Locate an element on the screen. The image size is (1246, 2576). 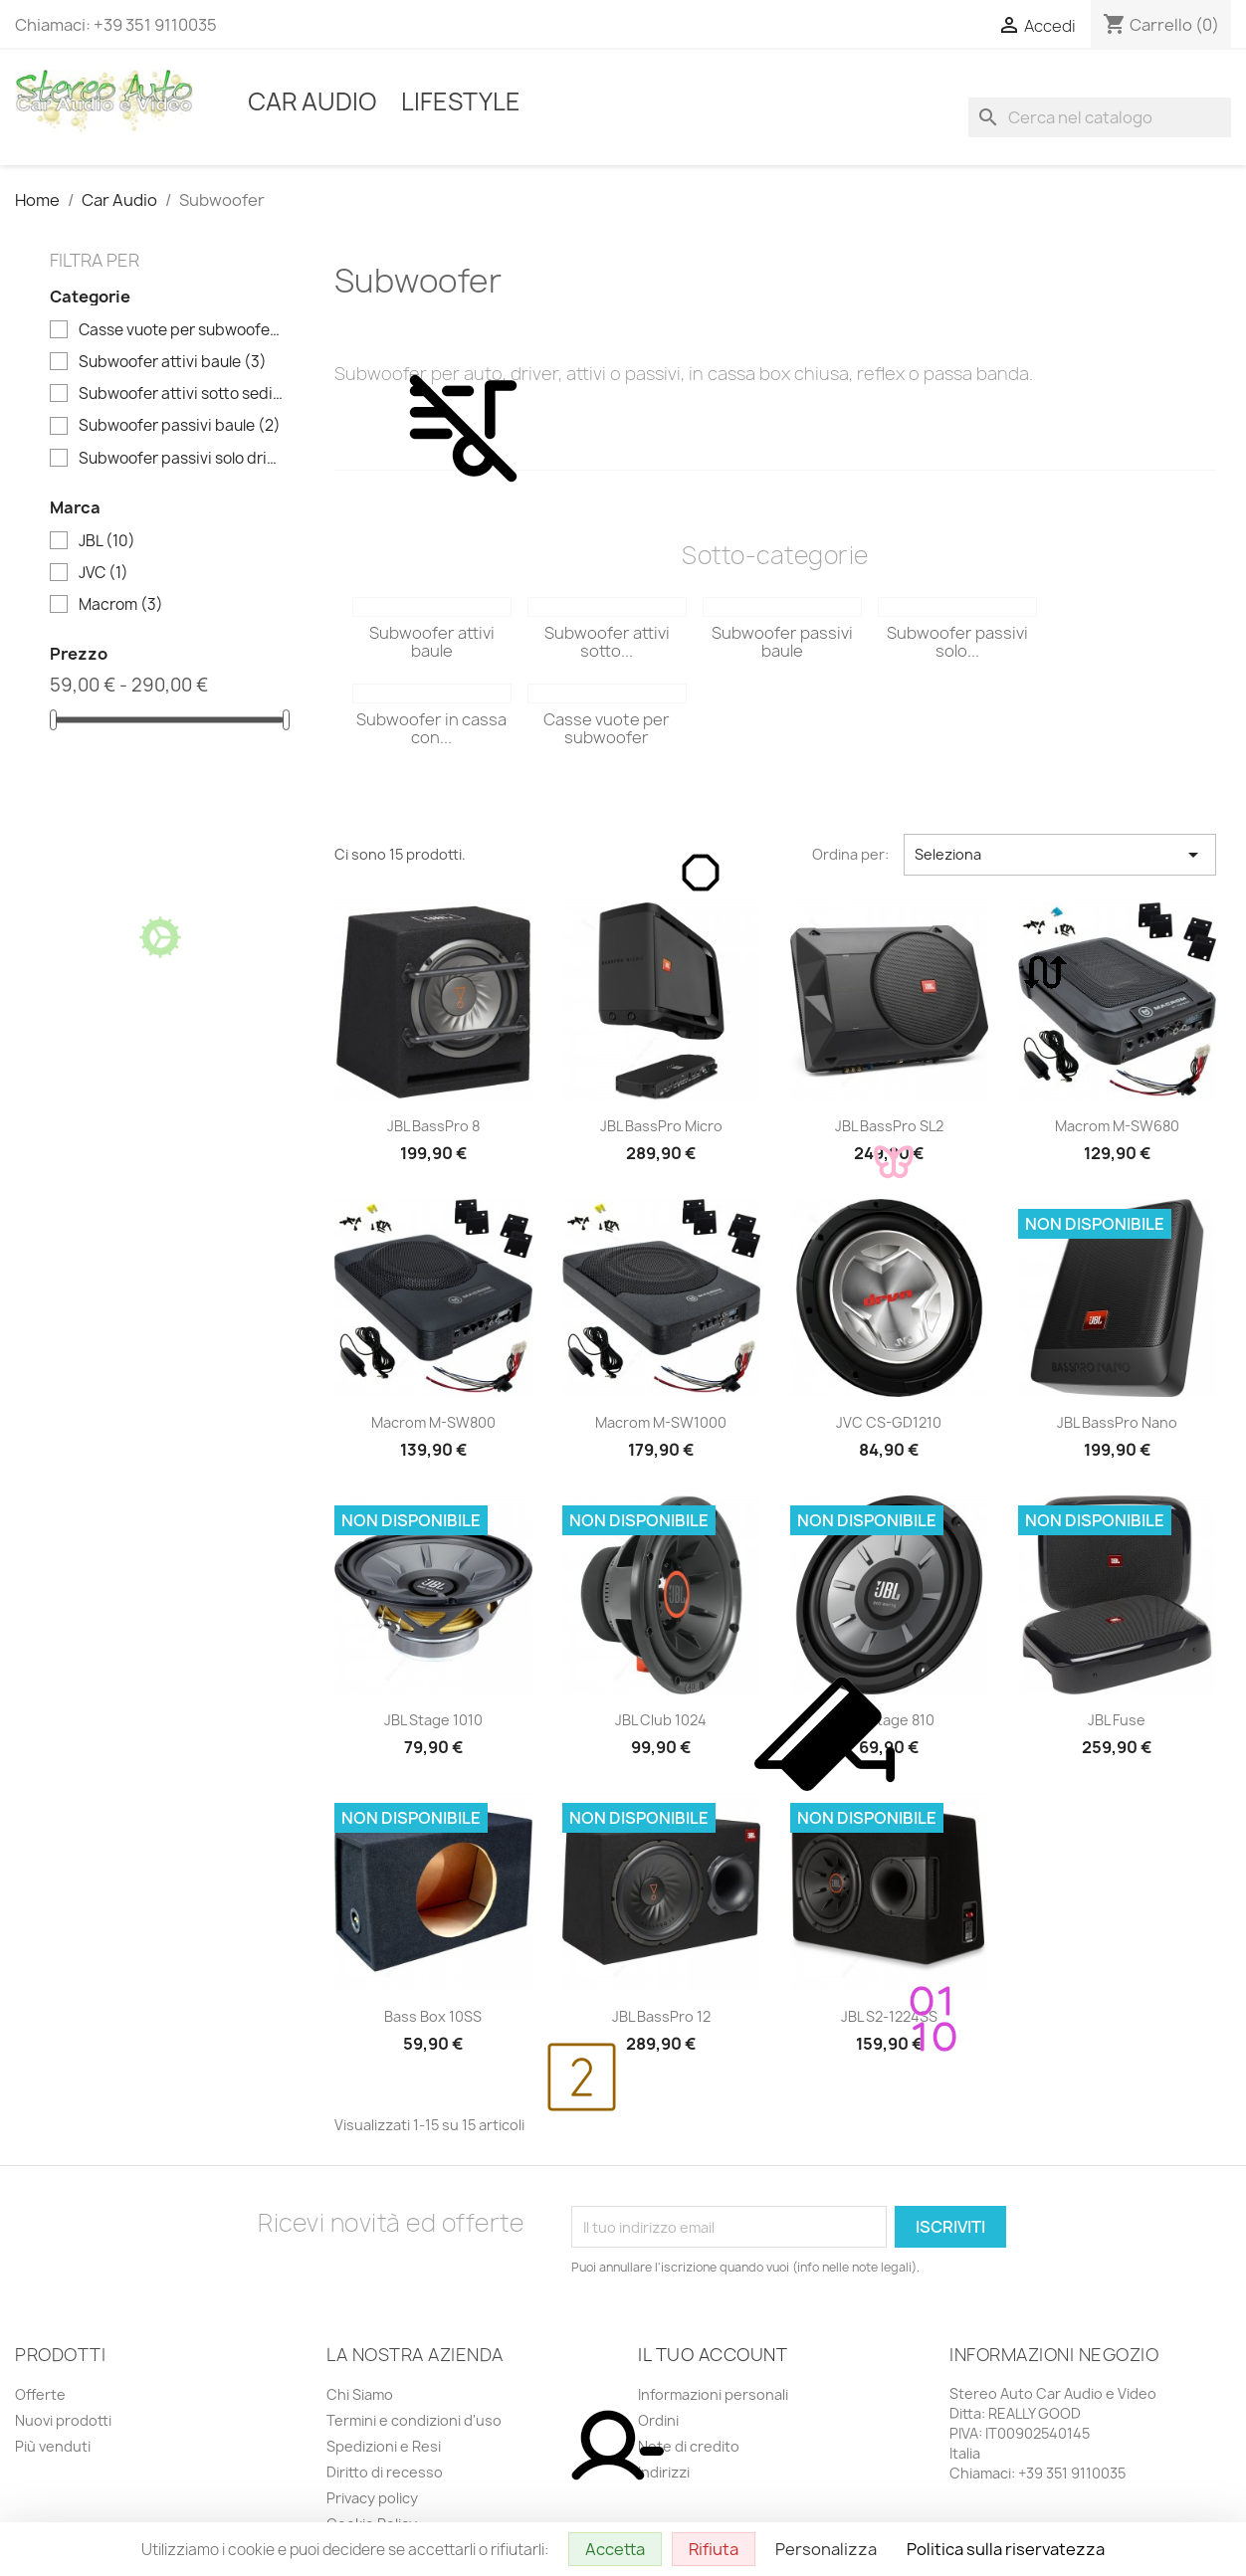
indicates a transformation or metamorphosis feature is located at coordinates (894, 1161).